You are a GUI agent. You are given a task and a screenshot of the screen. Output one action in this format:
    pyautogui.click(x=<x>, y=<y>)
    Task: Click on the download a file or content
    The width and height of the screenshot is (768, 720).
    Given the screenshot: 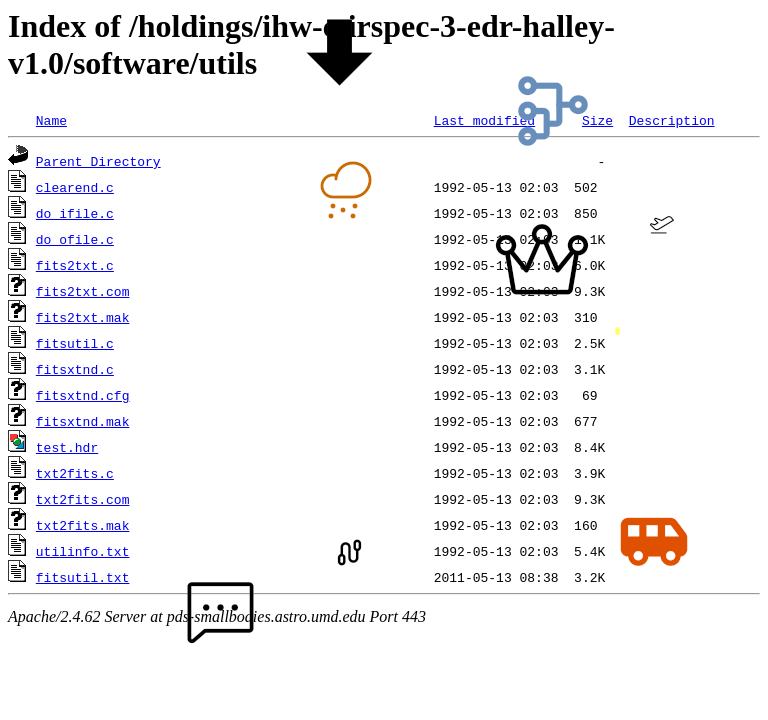 What is the action you would take?
    pyautogui.click(x=339, y=52)
    